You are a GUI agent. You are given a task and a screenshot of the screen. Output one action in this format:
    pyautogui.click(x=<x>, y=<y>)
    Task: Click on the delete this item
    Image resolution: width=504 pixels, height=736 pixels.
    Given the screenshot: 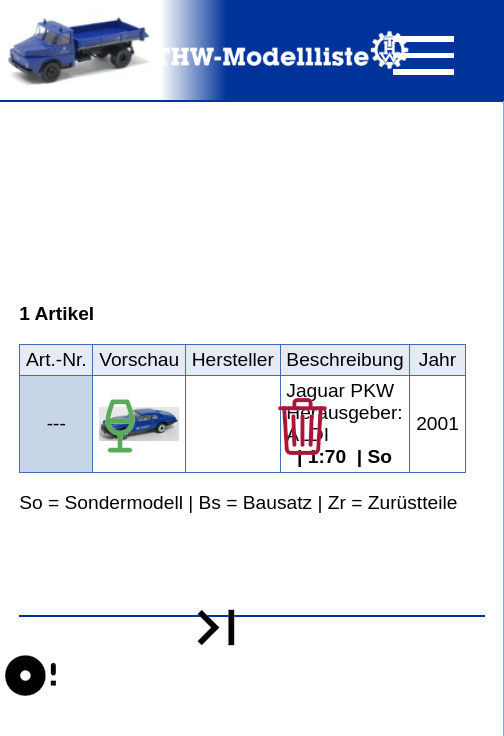 What is the action you would take?
    pyautogui.click(x=302, y=426)
    